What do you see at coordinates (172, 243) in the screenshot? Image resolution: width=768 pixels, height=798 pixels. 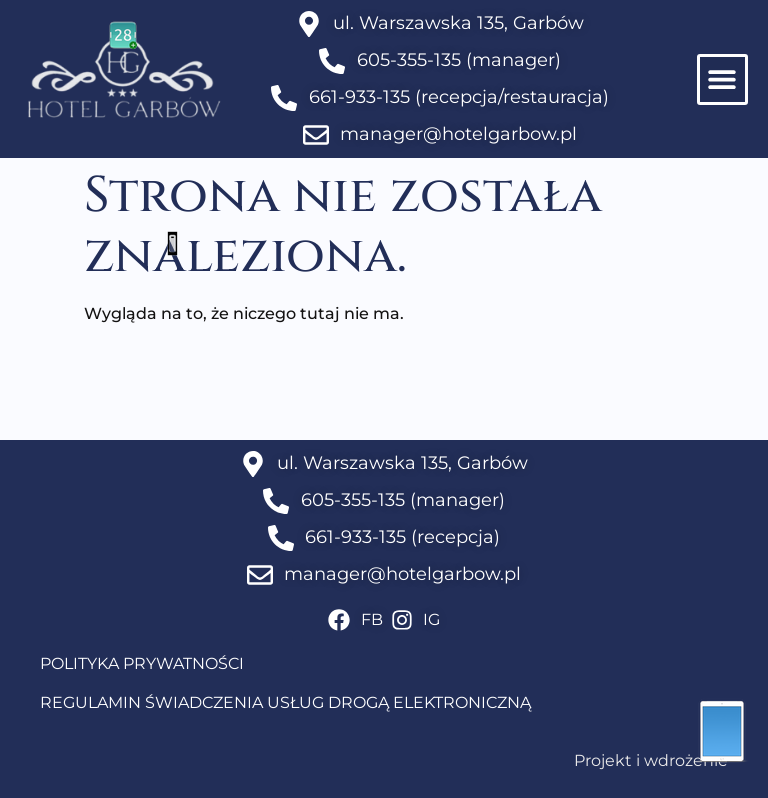 I see `view connected iPod Shuffle in sidebar` at bounding box center [172, 243].